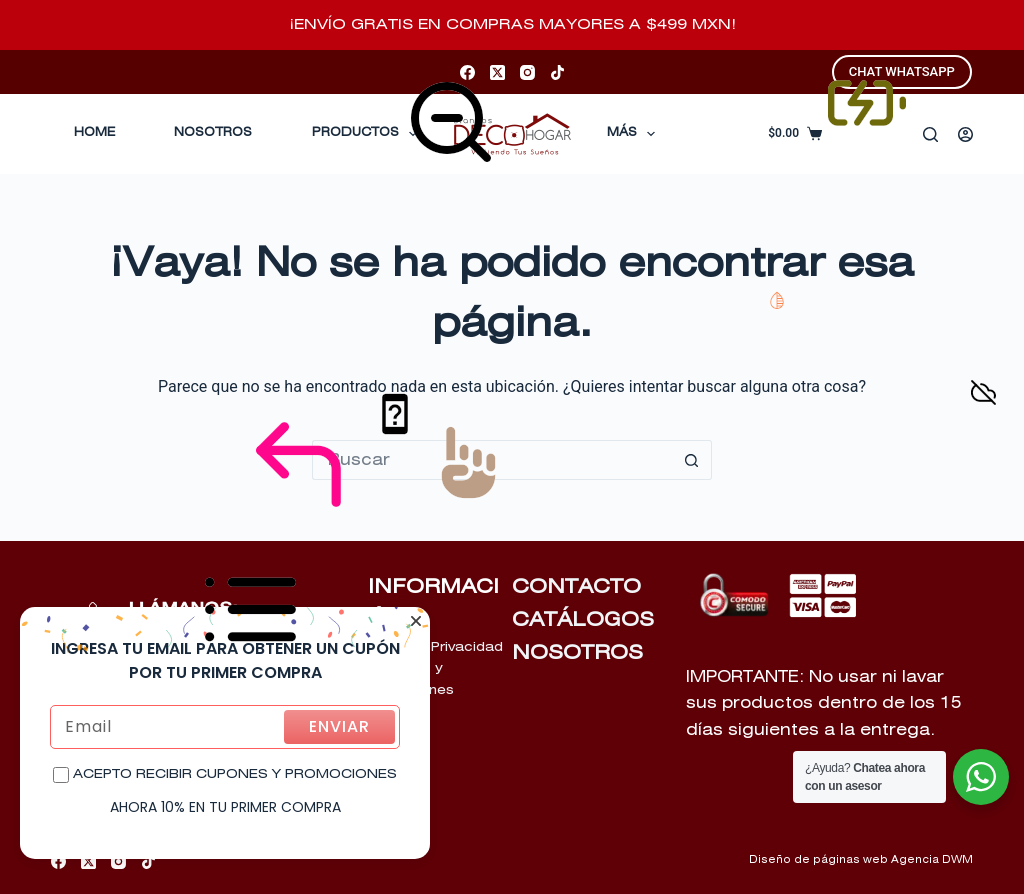  I want to click on tap to select or indicate a point of interest, so click(468, 462).